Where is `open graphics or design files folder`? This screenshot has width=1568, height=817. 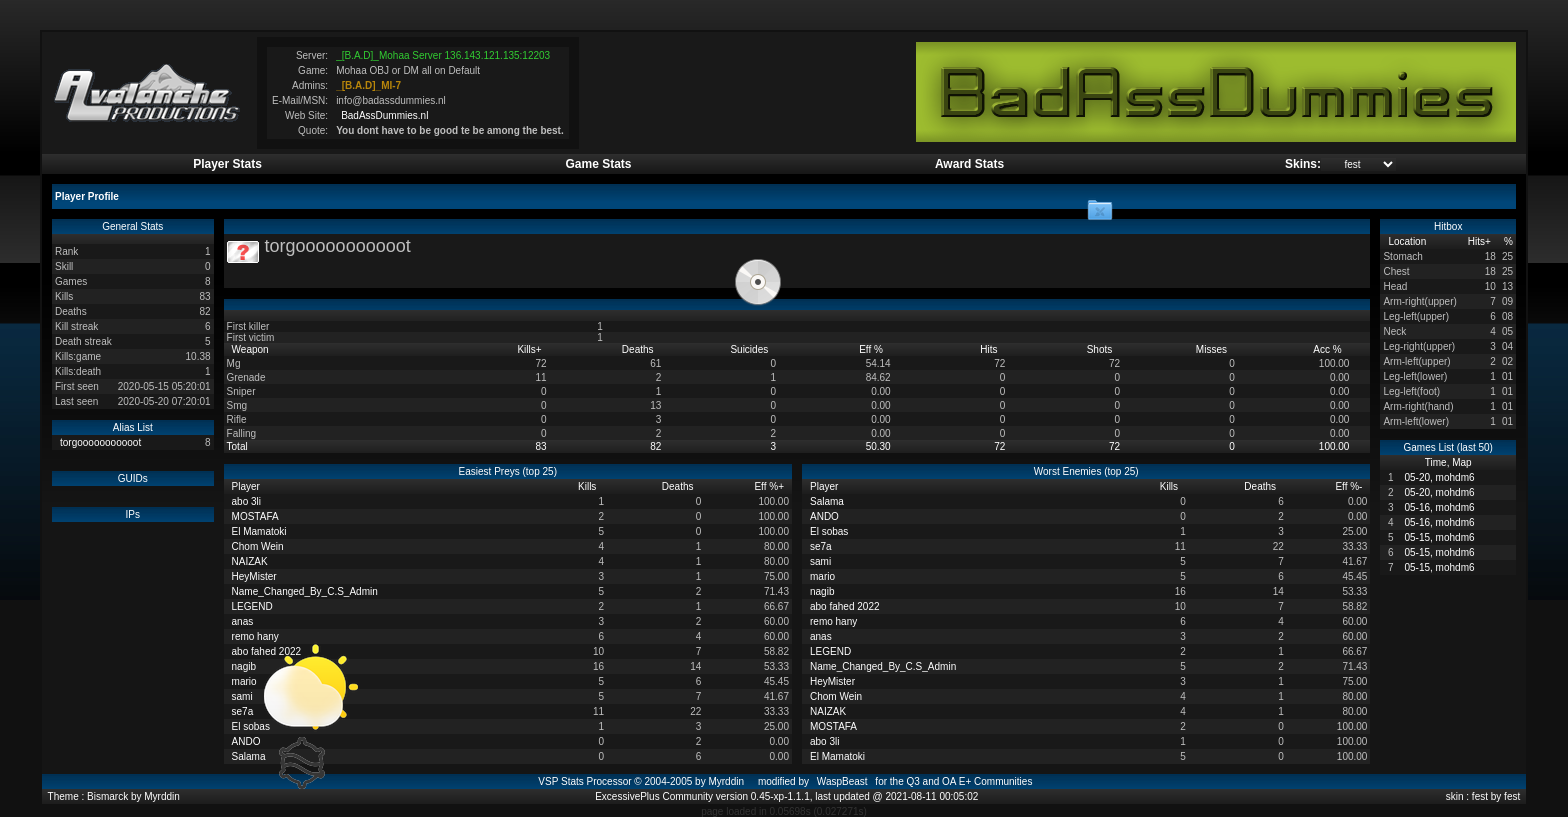
open graphics or design files folder is located at coordinates (1100, 210).